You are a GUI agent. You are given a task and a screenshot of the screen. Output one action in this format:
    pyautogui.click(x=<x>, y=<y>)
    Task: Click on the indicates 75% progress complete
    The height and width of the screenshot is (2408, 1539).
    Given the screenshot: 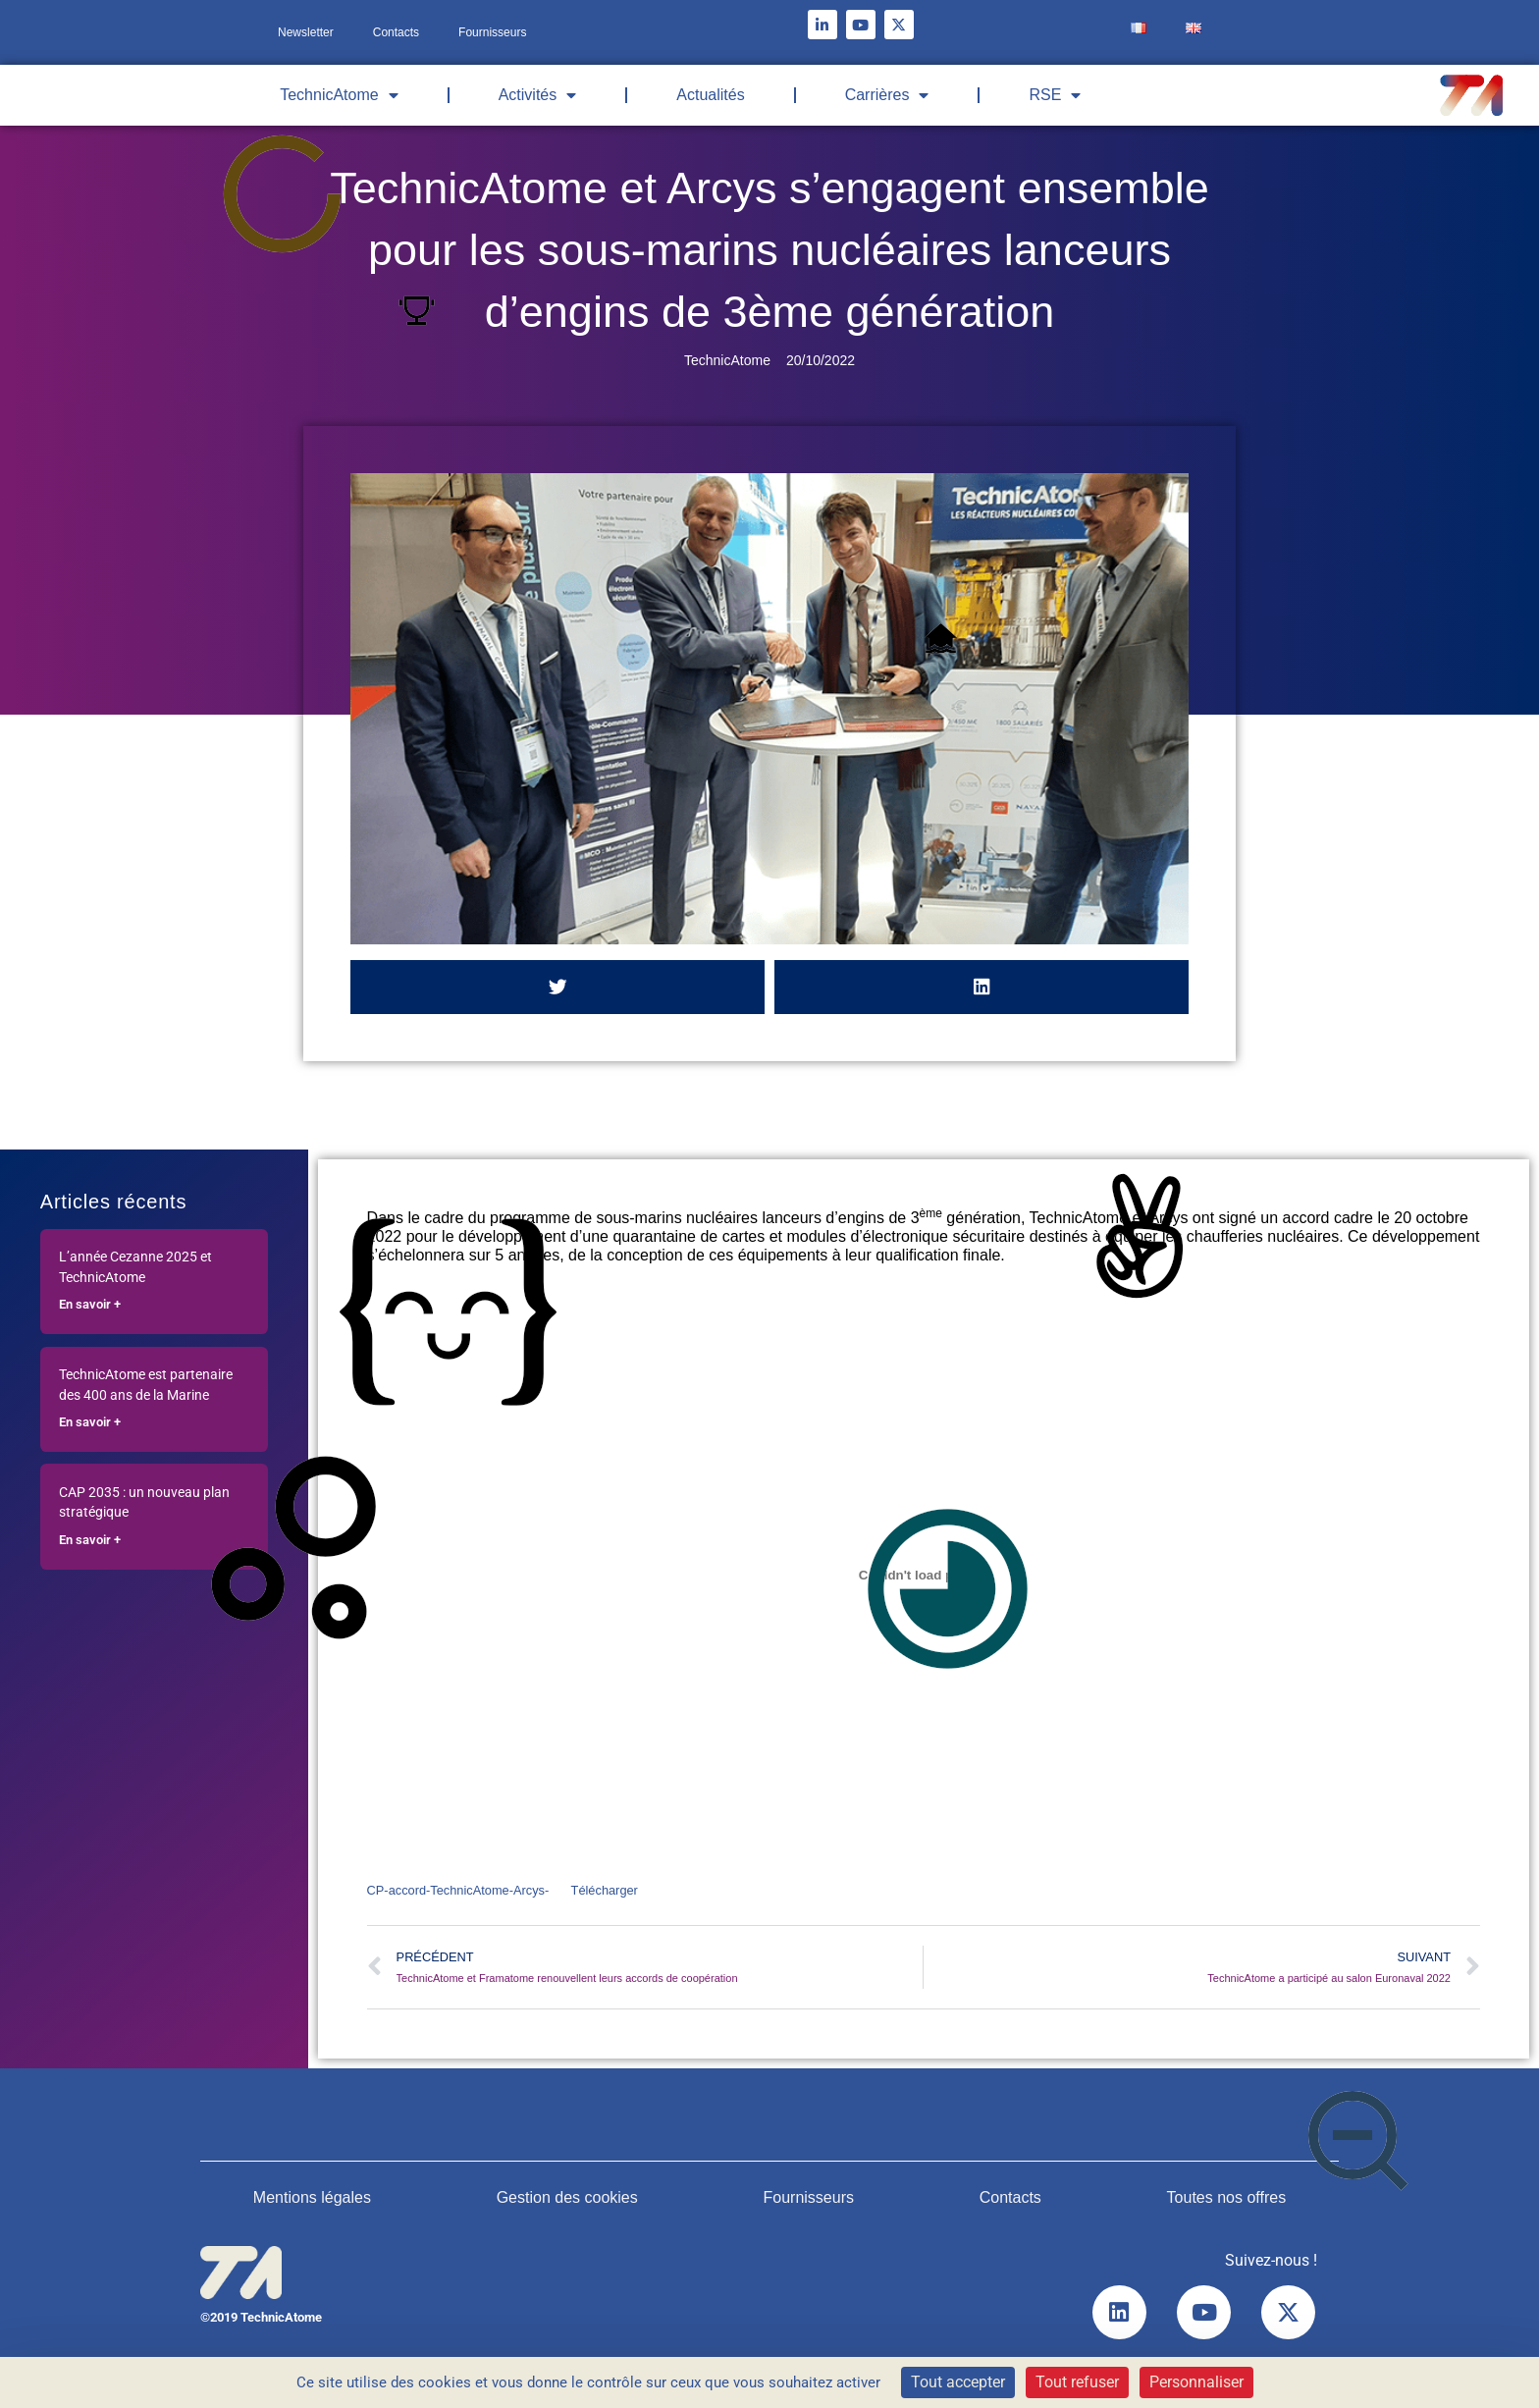 What is the action you would take?
    pyautogui.click(x=947, y=1588)
    